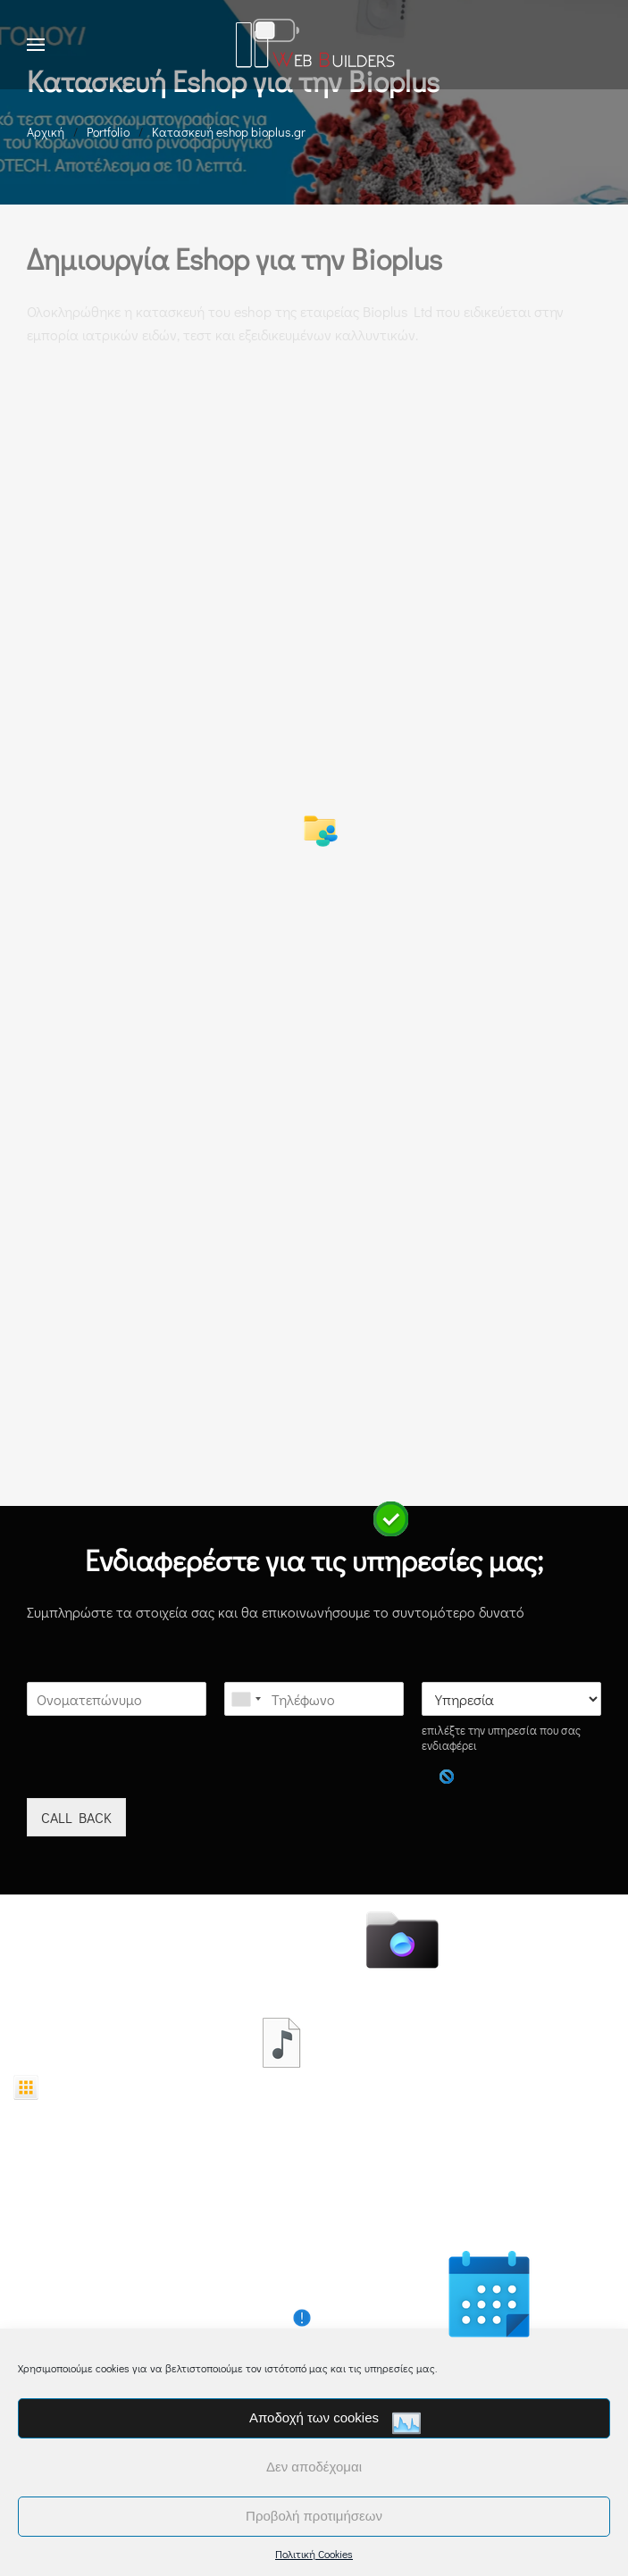  What do you see at coordinates (320, 829) in the screenshot?
I see `open shared folder` at bounding box center [320, 829].